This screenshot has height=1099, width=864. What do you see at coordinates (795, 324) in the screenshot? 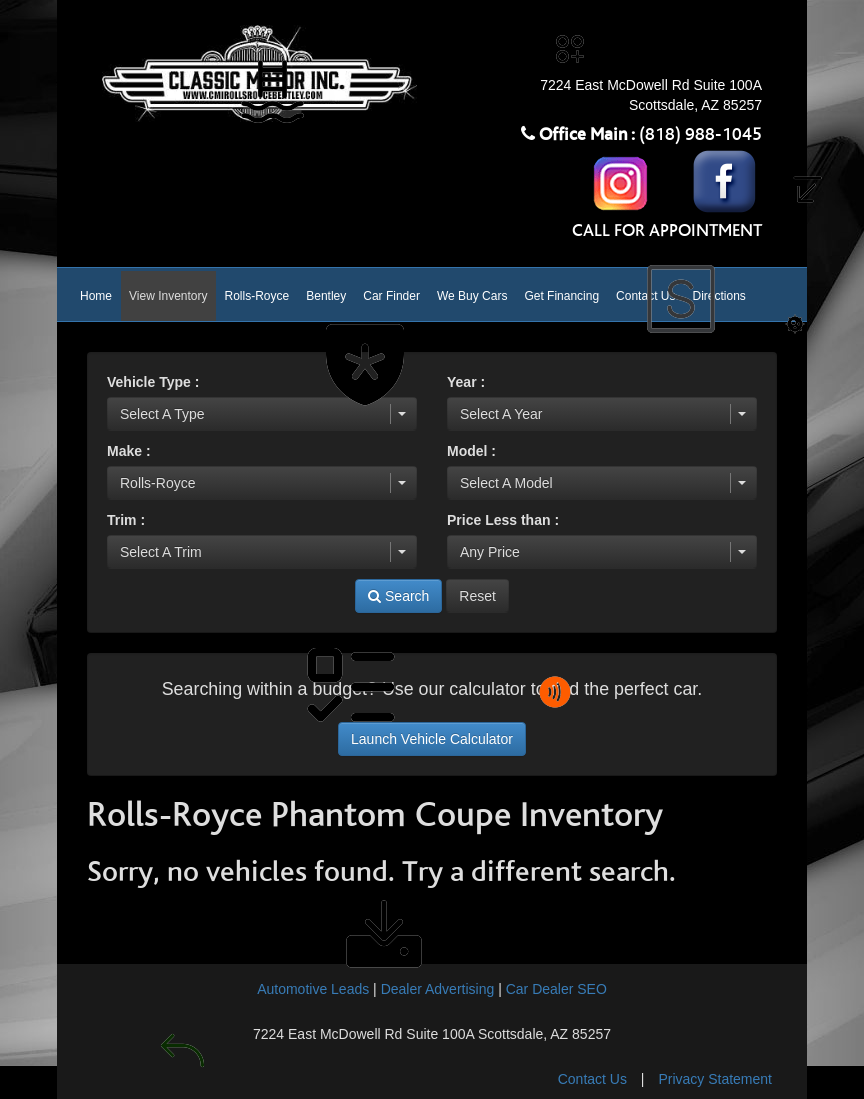
I see `indicates virus or malware detected` at bounding box center [795, 324].